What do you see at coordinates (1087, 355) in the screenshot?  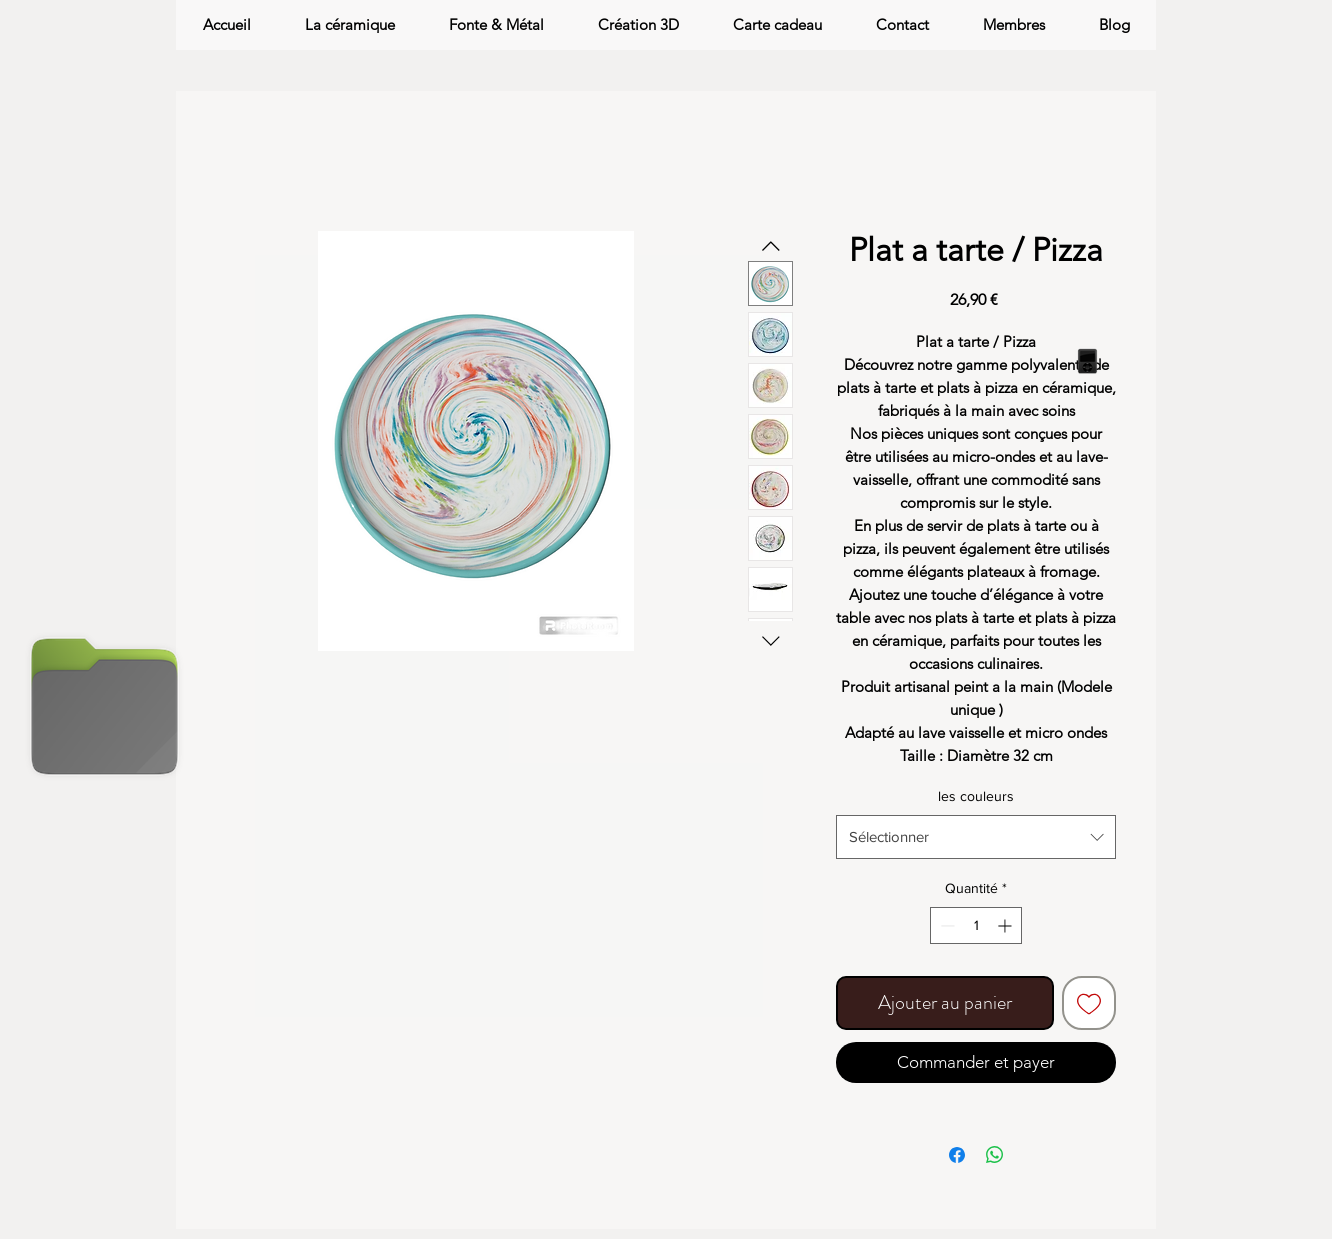 I see `iPod nano device connected` at bounding box center [1087, 355].